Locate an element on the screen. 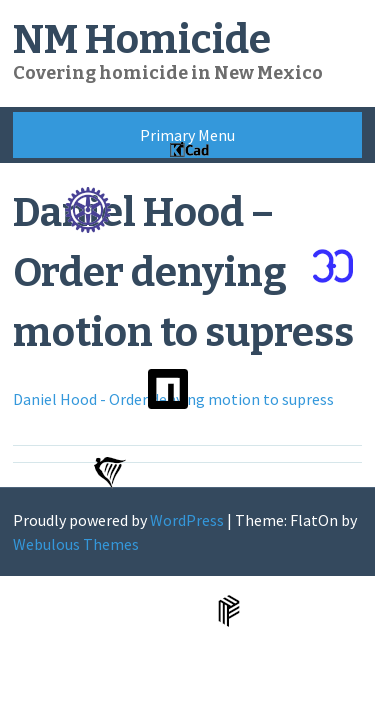 The height and width of the screenshot is (720, 375). visit the 30 seconds of code website is located at coordinates (333, 266).